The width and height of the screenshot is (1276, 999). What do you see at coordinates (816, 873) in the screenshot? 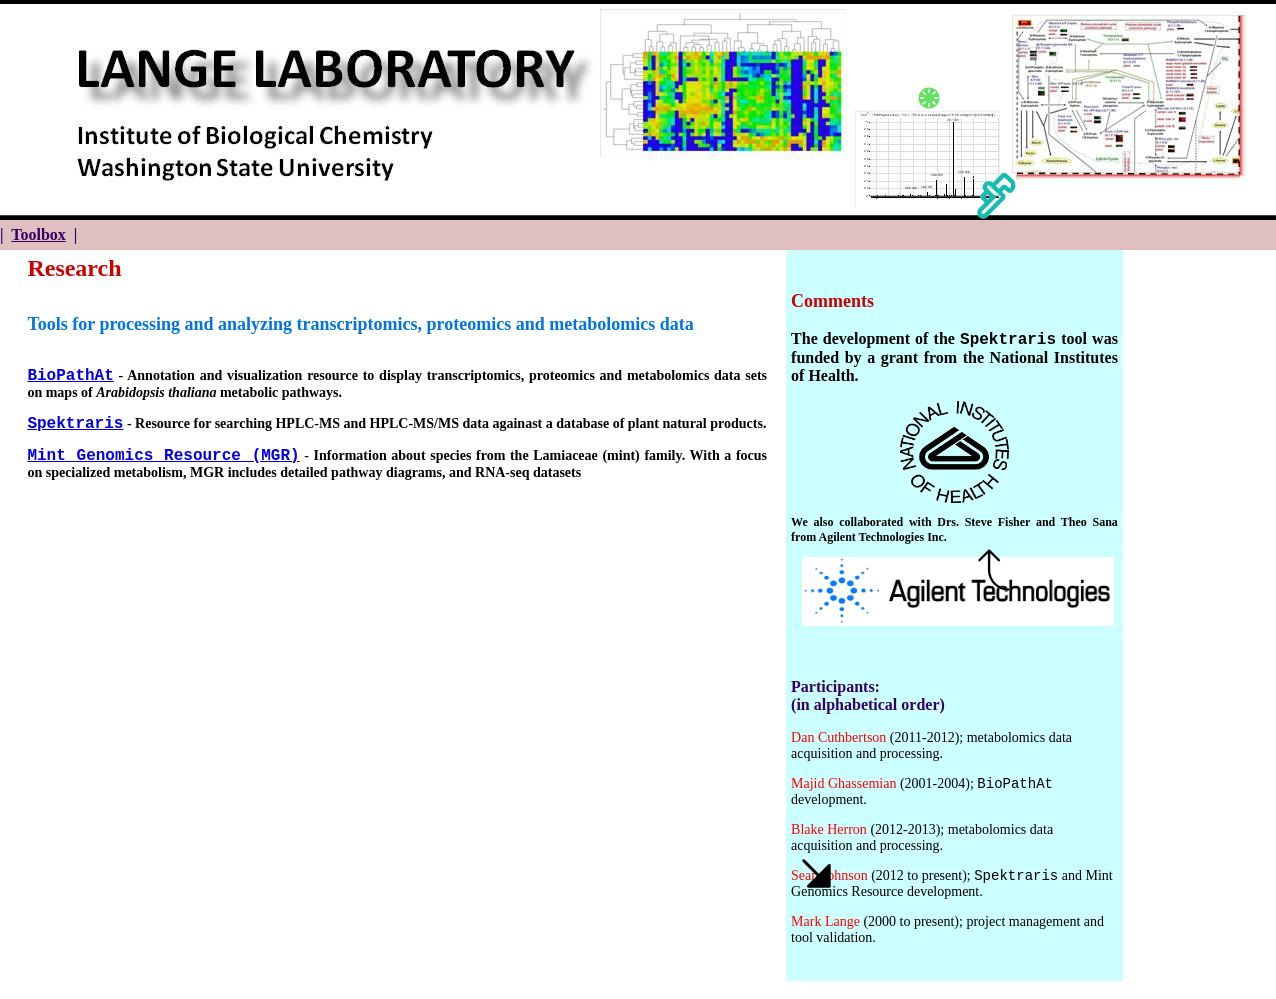
I see `navigate to the bottom-right corner` at bounding box center [816, 873].